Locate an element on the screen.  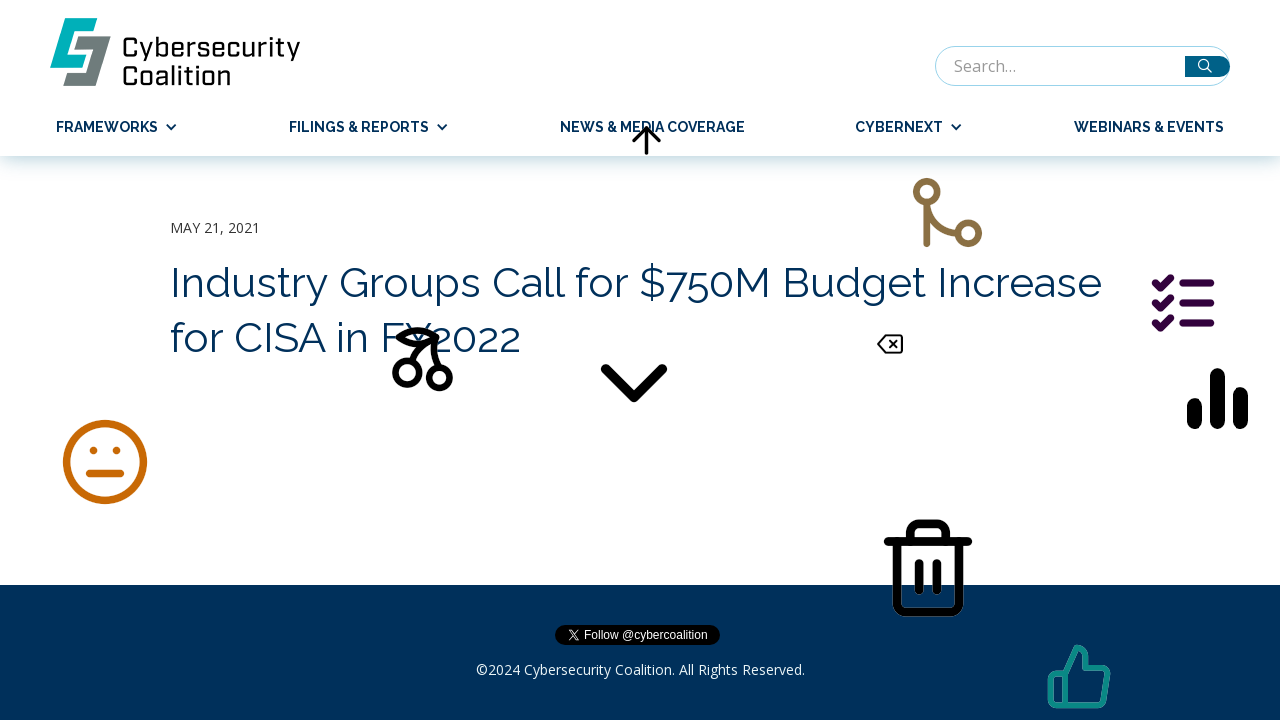
move item up in a list is located at coordinates (646, 140).